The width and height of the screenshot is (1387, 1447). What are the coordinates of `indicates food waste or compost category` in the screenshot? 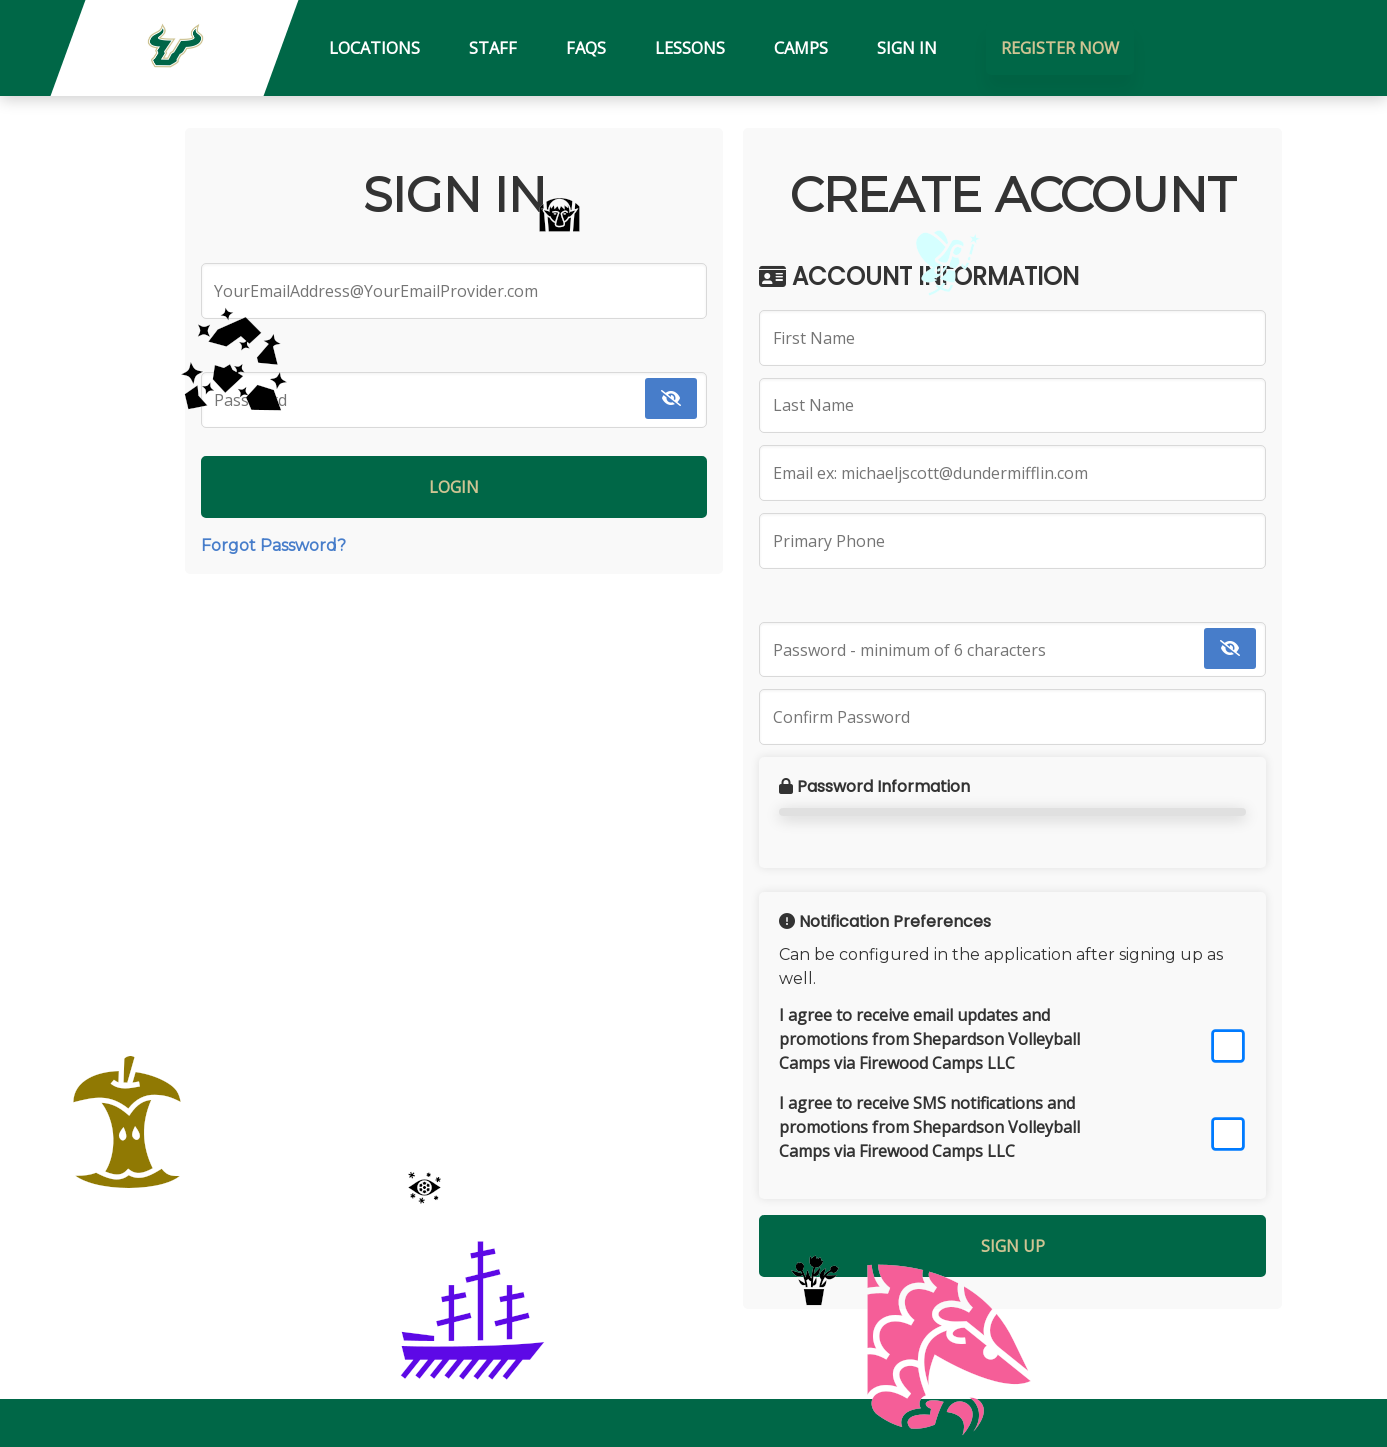 It's located at (127, 1122).